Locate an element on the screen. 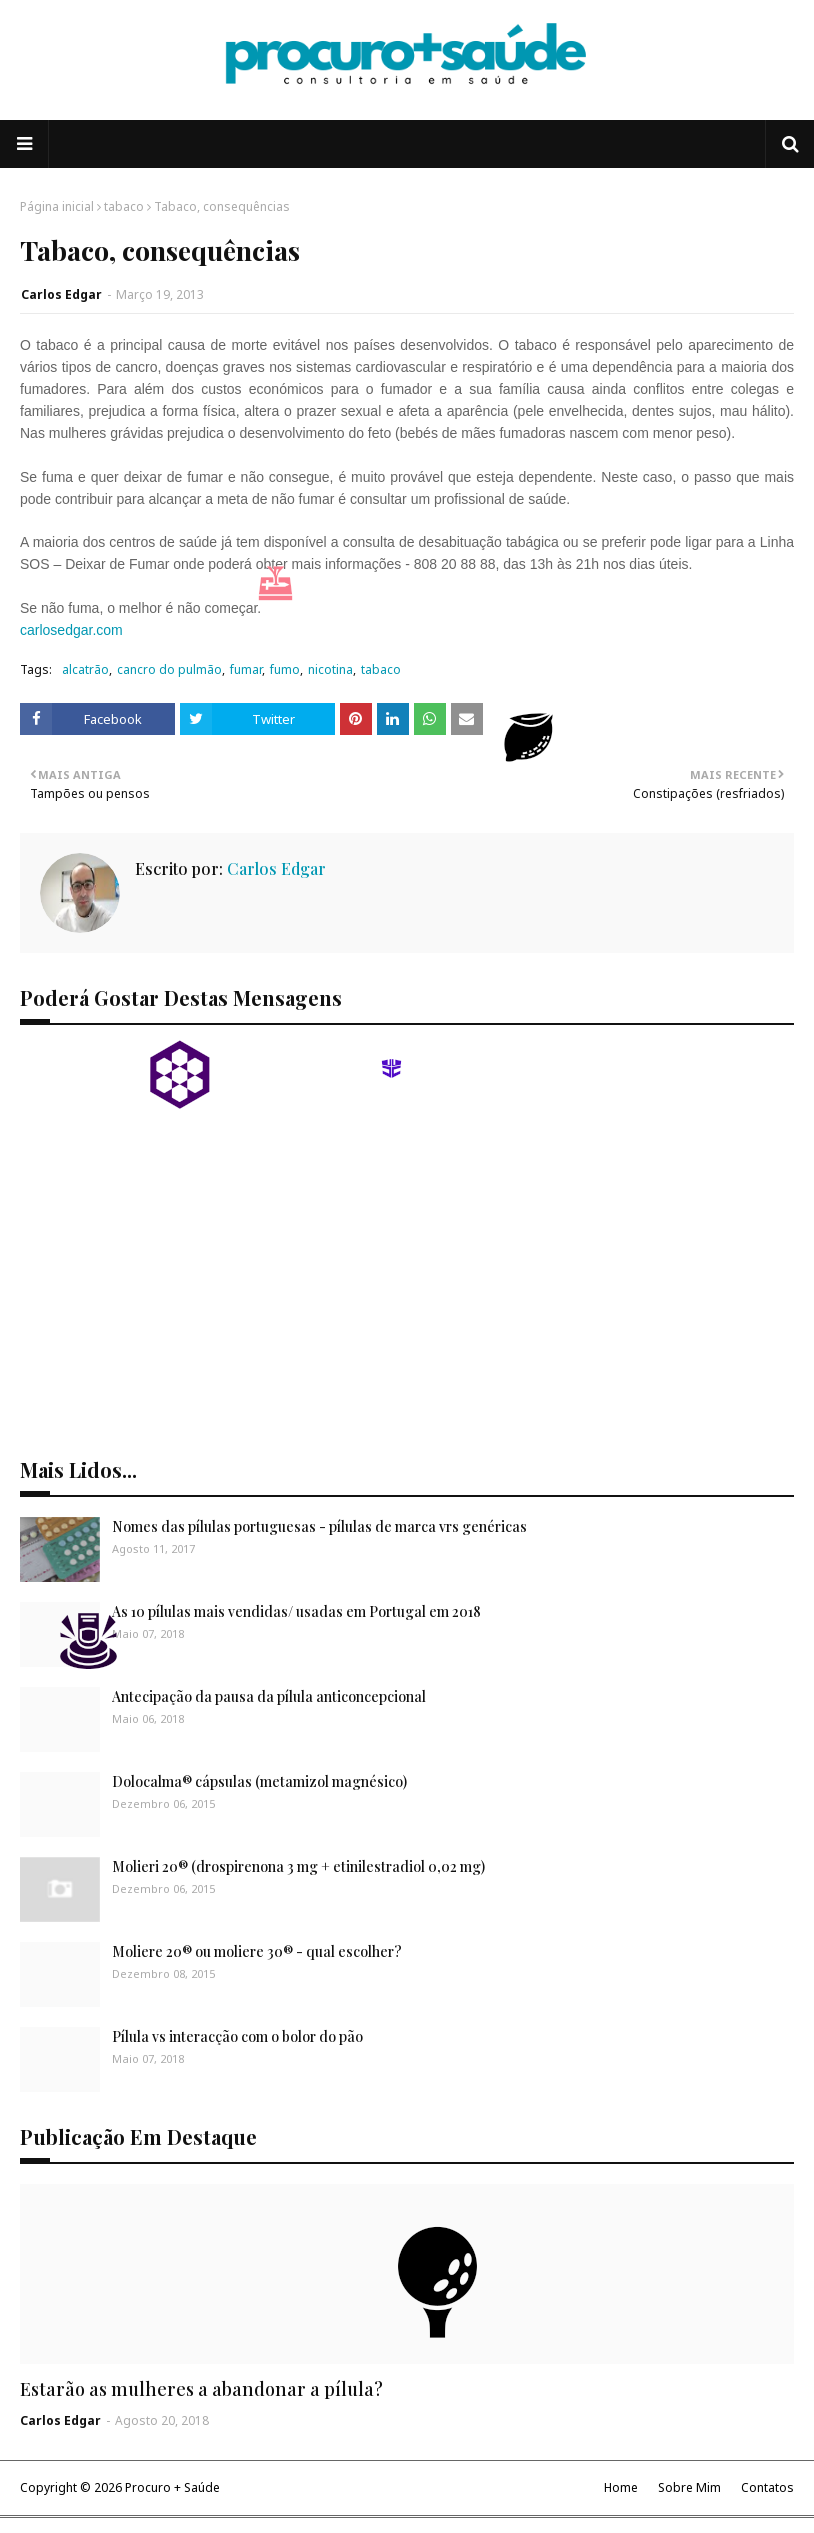 This screenshot has height=2533, width=814. tap to confirm or activate is located at coordinates (88, 1641).